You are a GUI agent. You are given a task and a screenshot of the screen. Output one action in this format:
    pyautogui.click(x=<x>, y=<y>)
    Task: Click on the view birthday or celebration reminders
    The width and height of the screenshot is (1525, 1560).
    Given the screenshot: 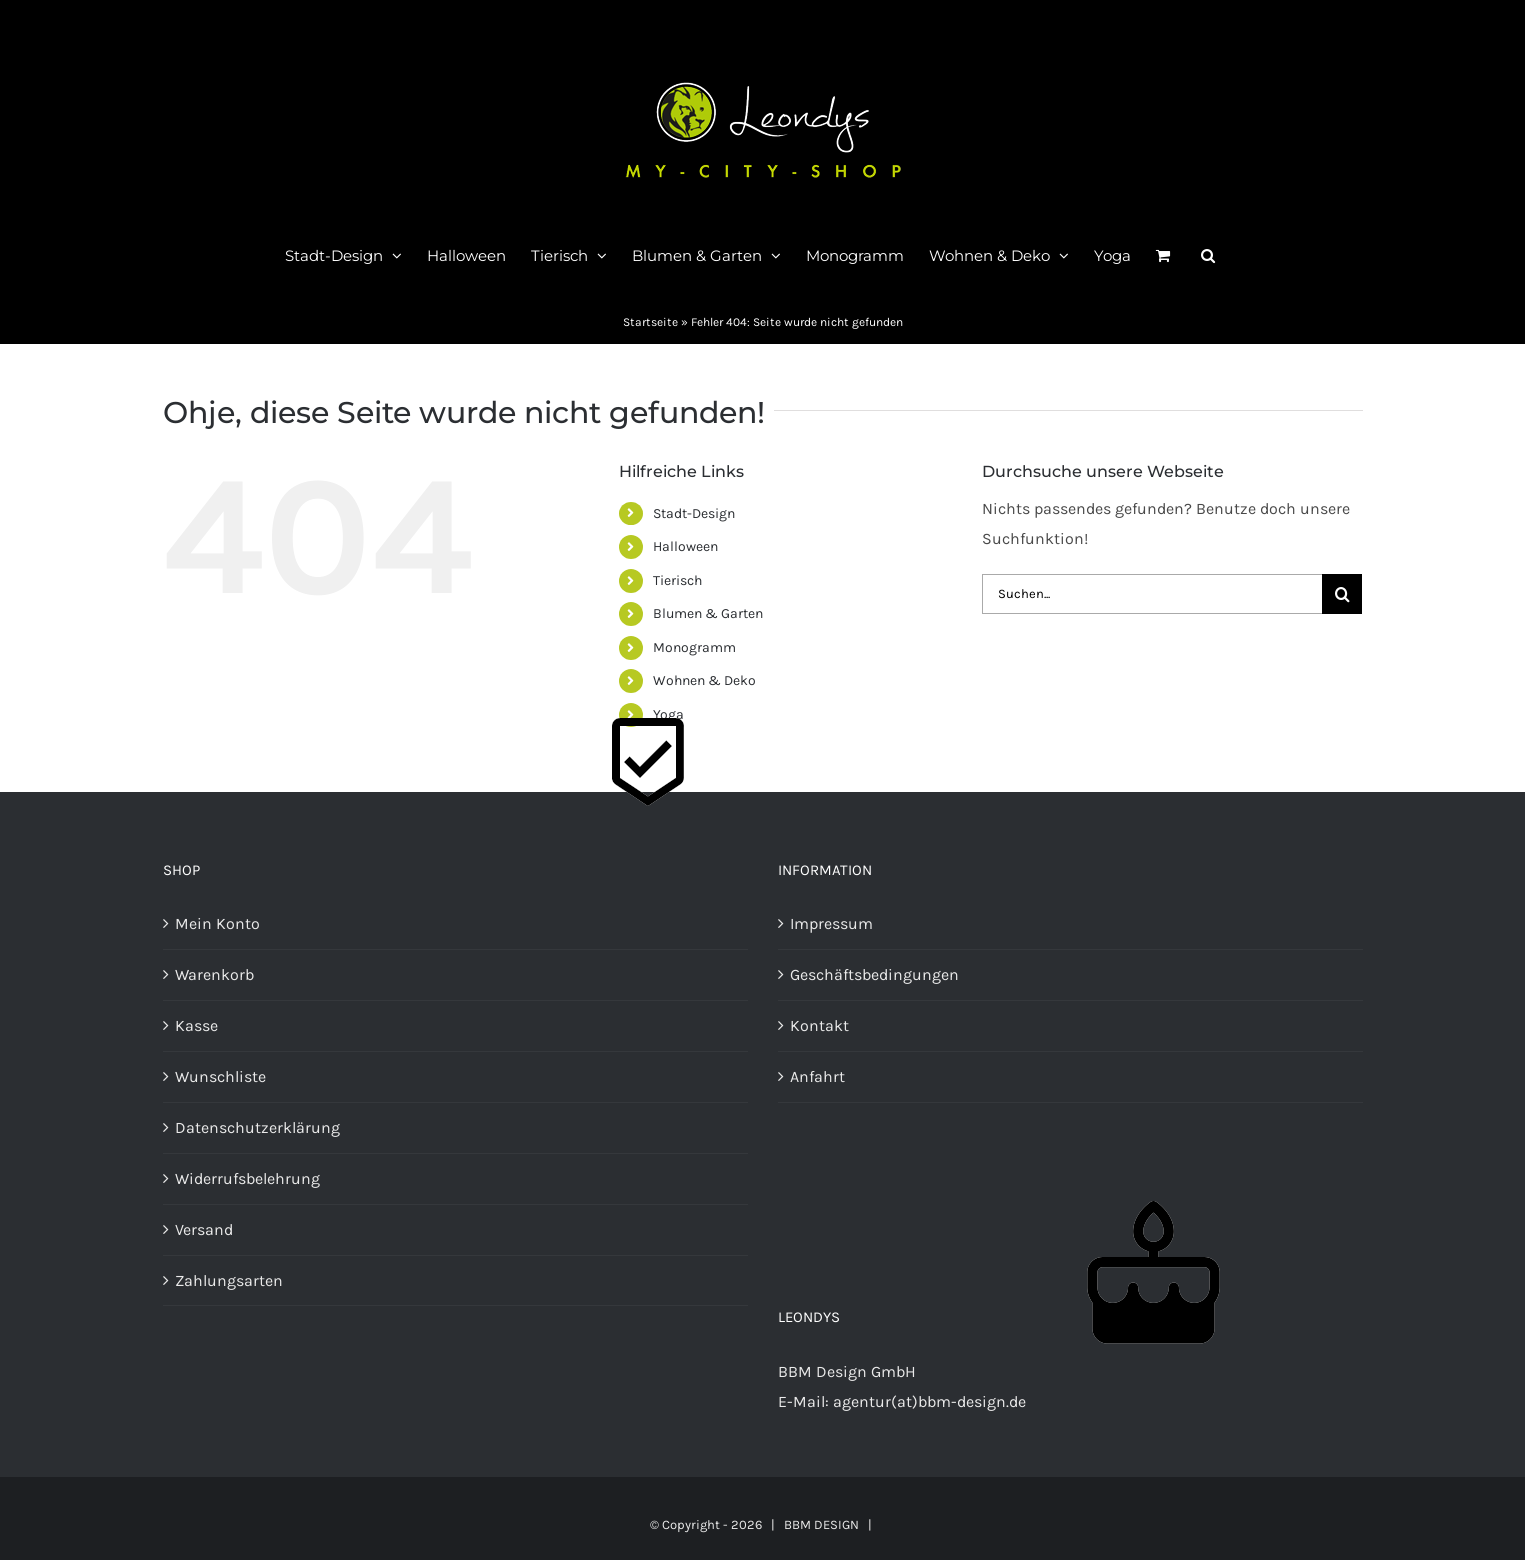 What is the action you would take?
    pyautogui.click(x=1153, y=1282)
    